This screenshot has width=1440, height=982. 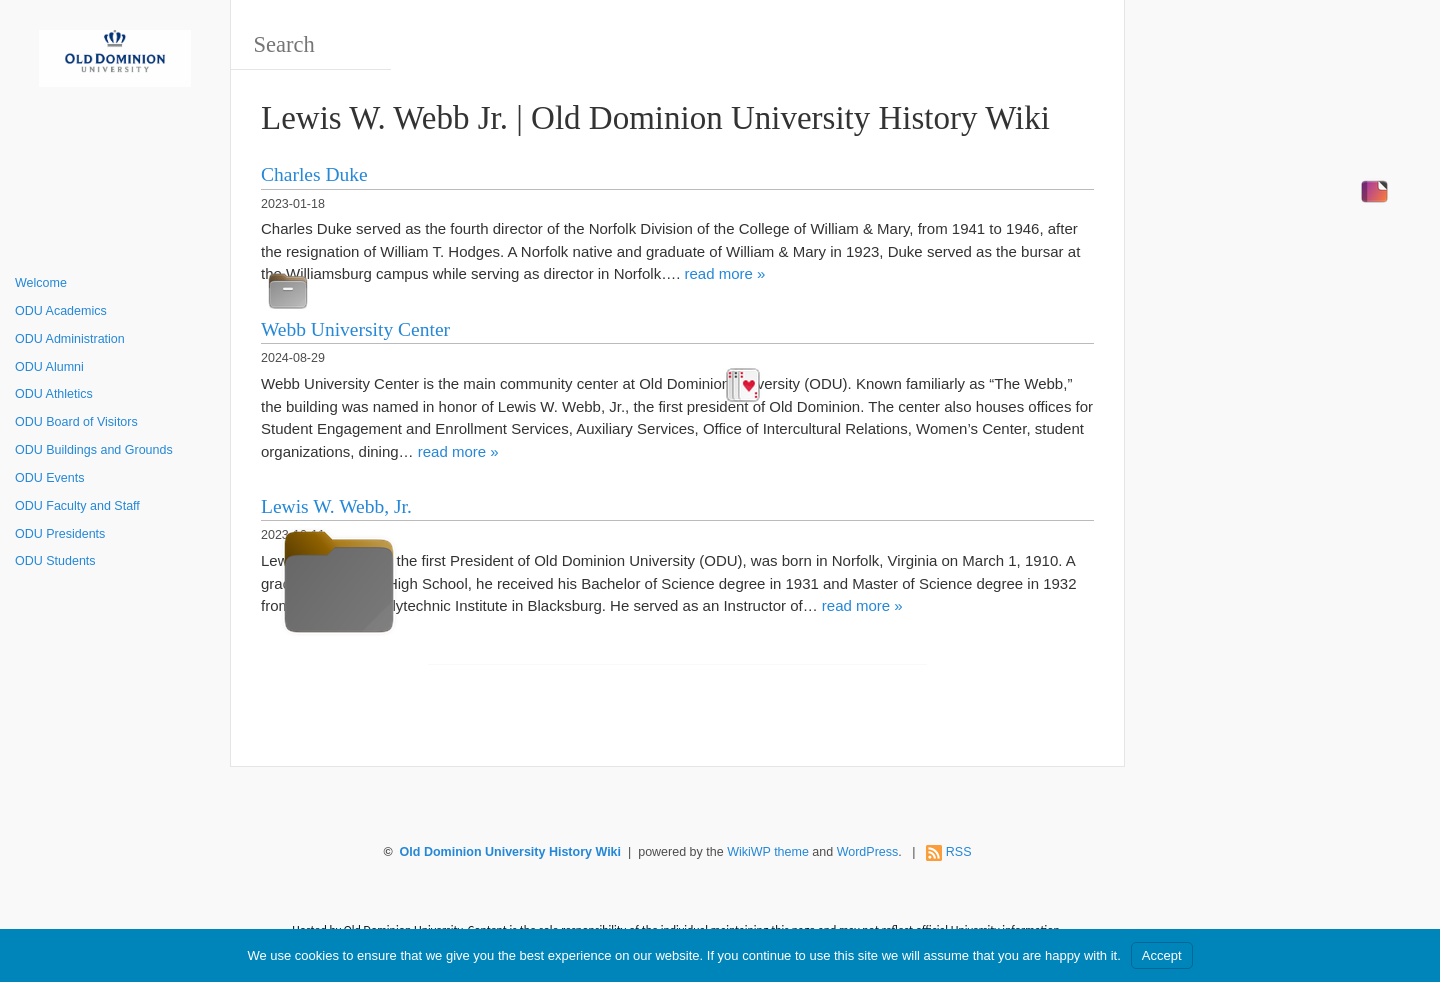 I want to click on open folder to view contents, so click(x=339, y=582).